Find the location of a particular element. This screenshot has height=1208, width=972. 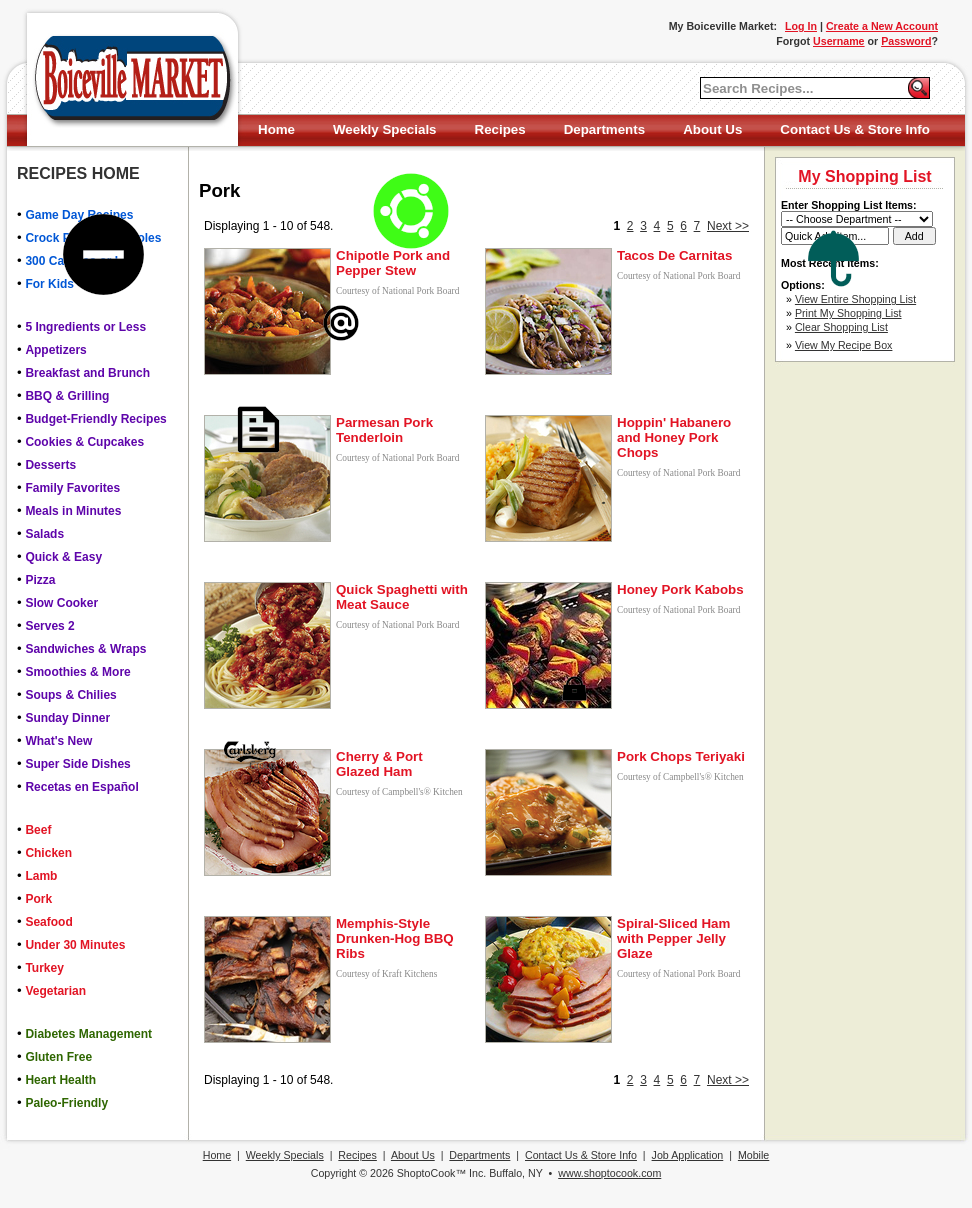

access your shopping bag is located at coordinates (574, 688).